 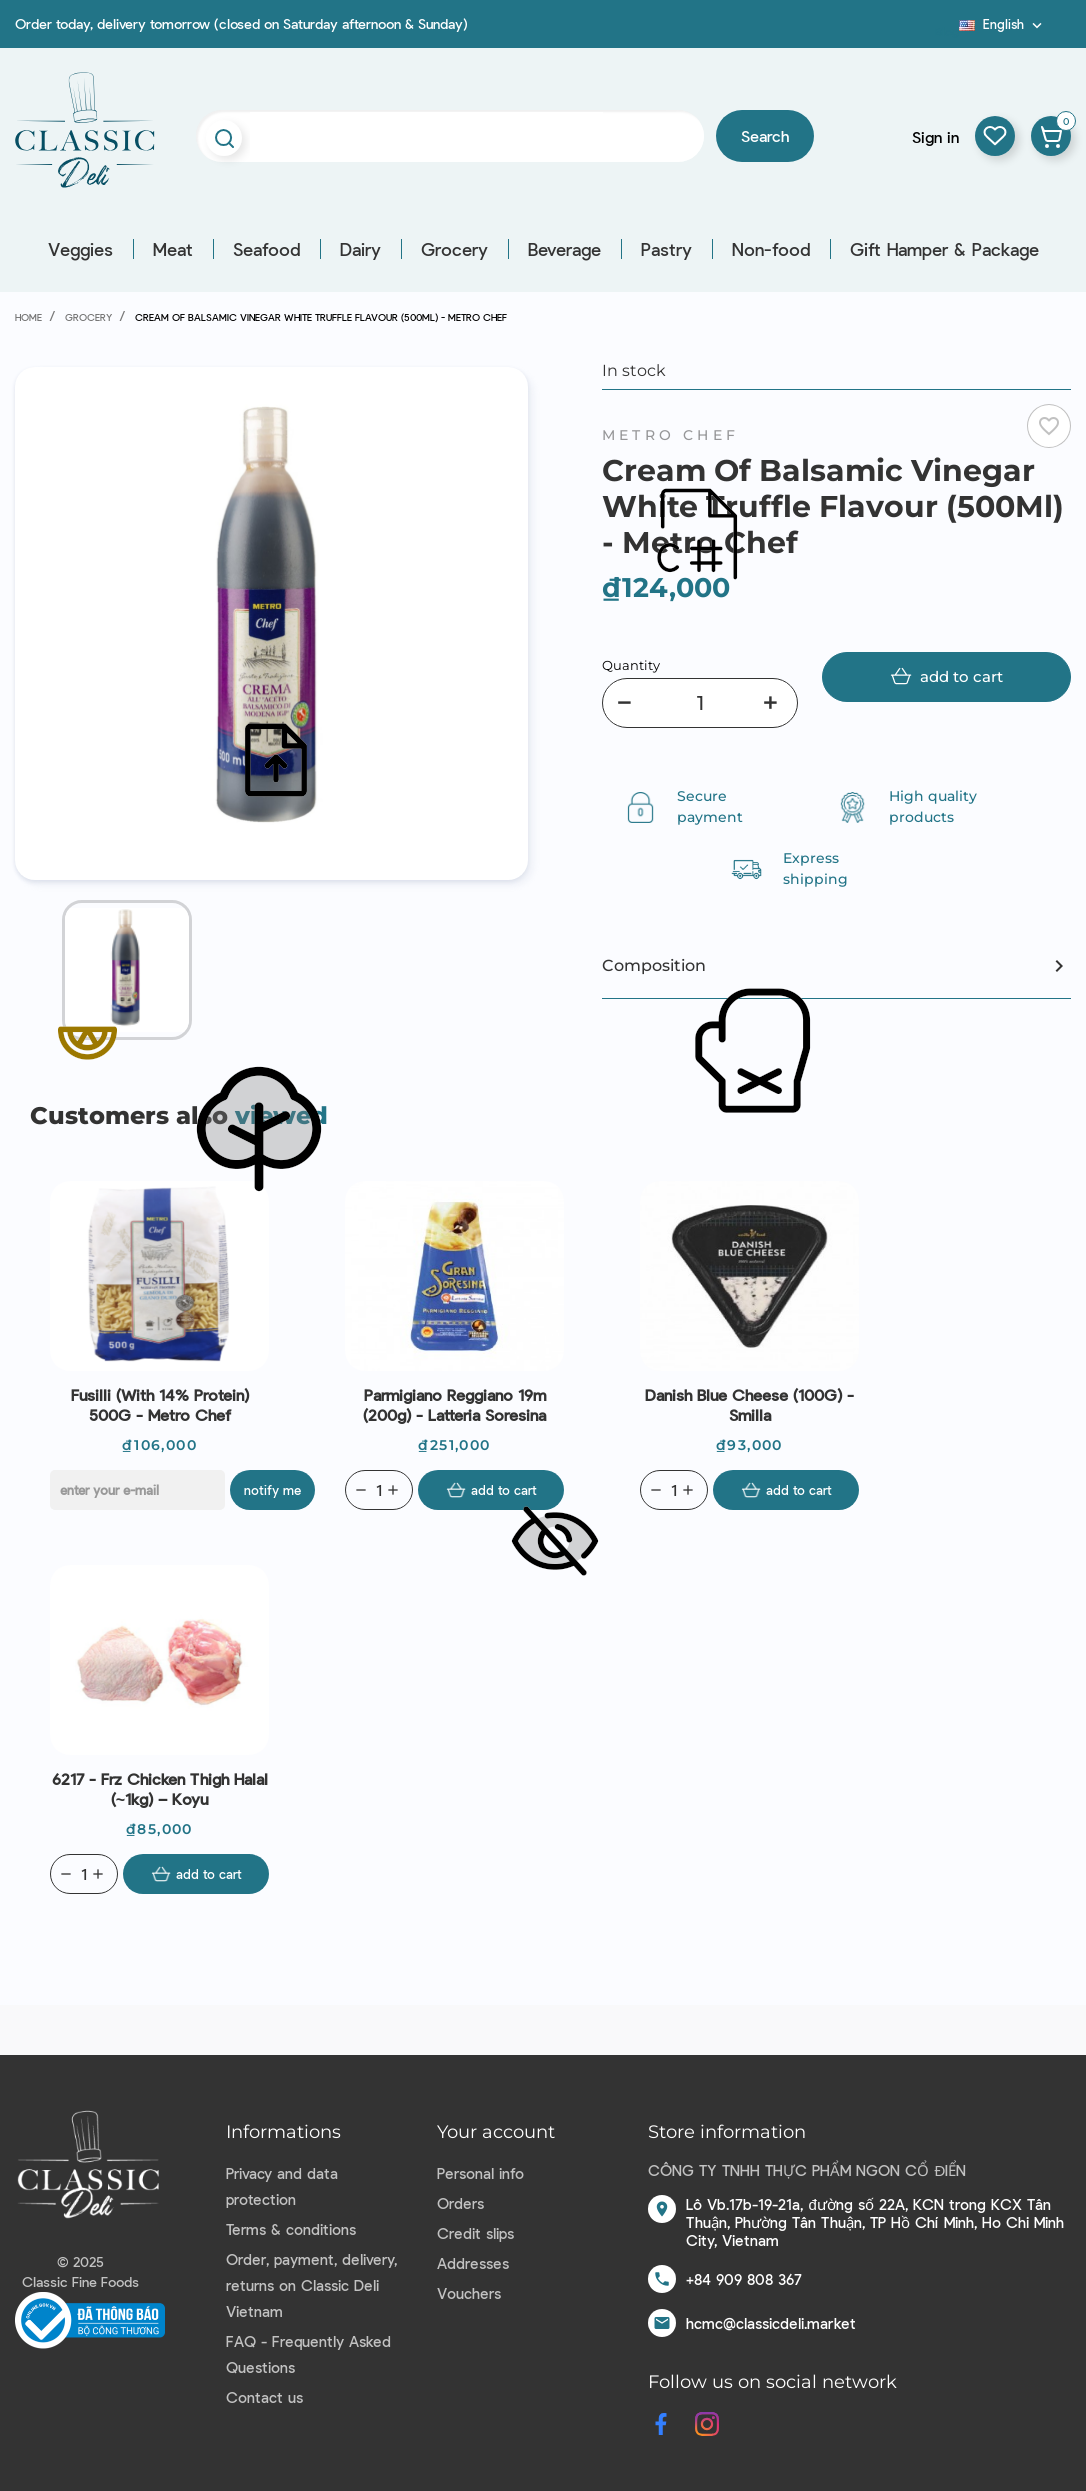 I want to click on open a C# source code file, so click(x=699, y=534).